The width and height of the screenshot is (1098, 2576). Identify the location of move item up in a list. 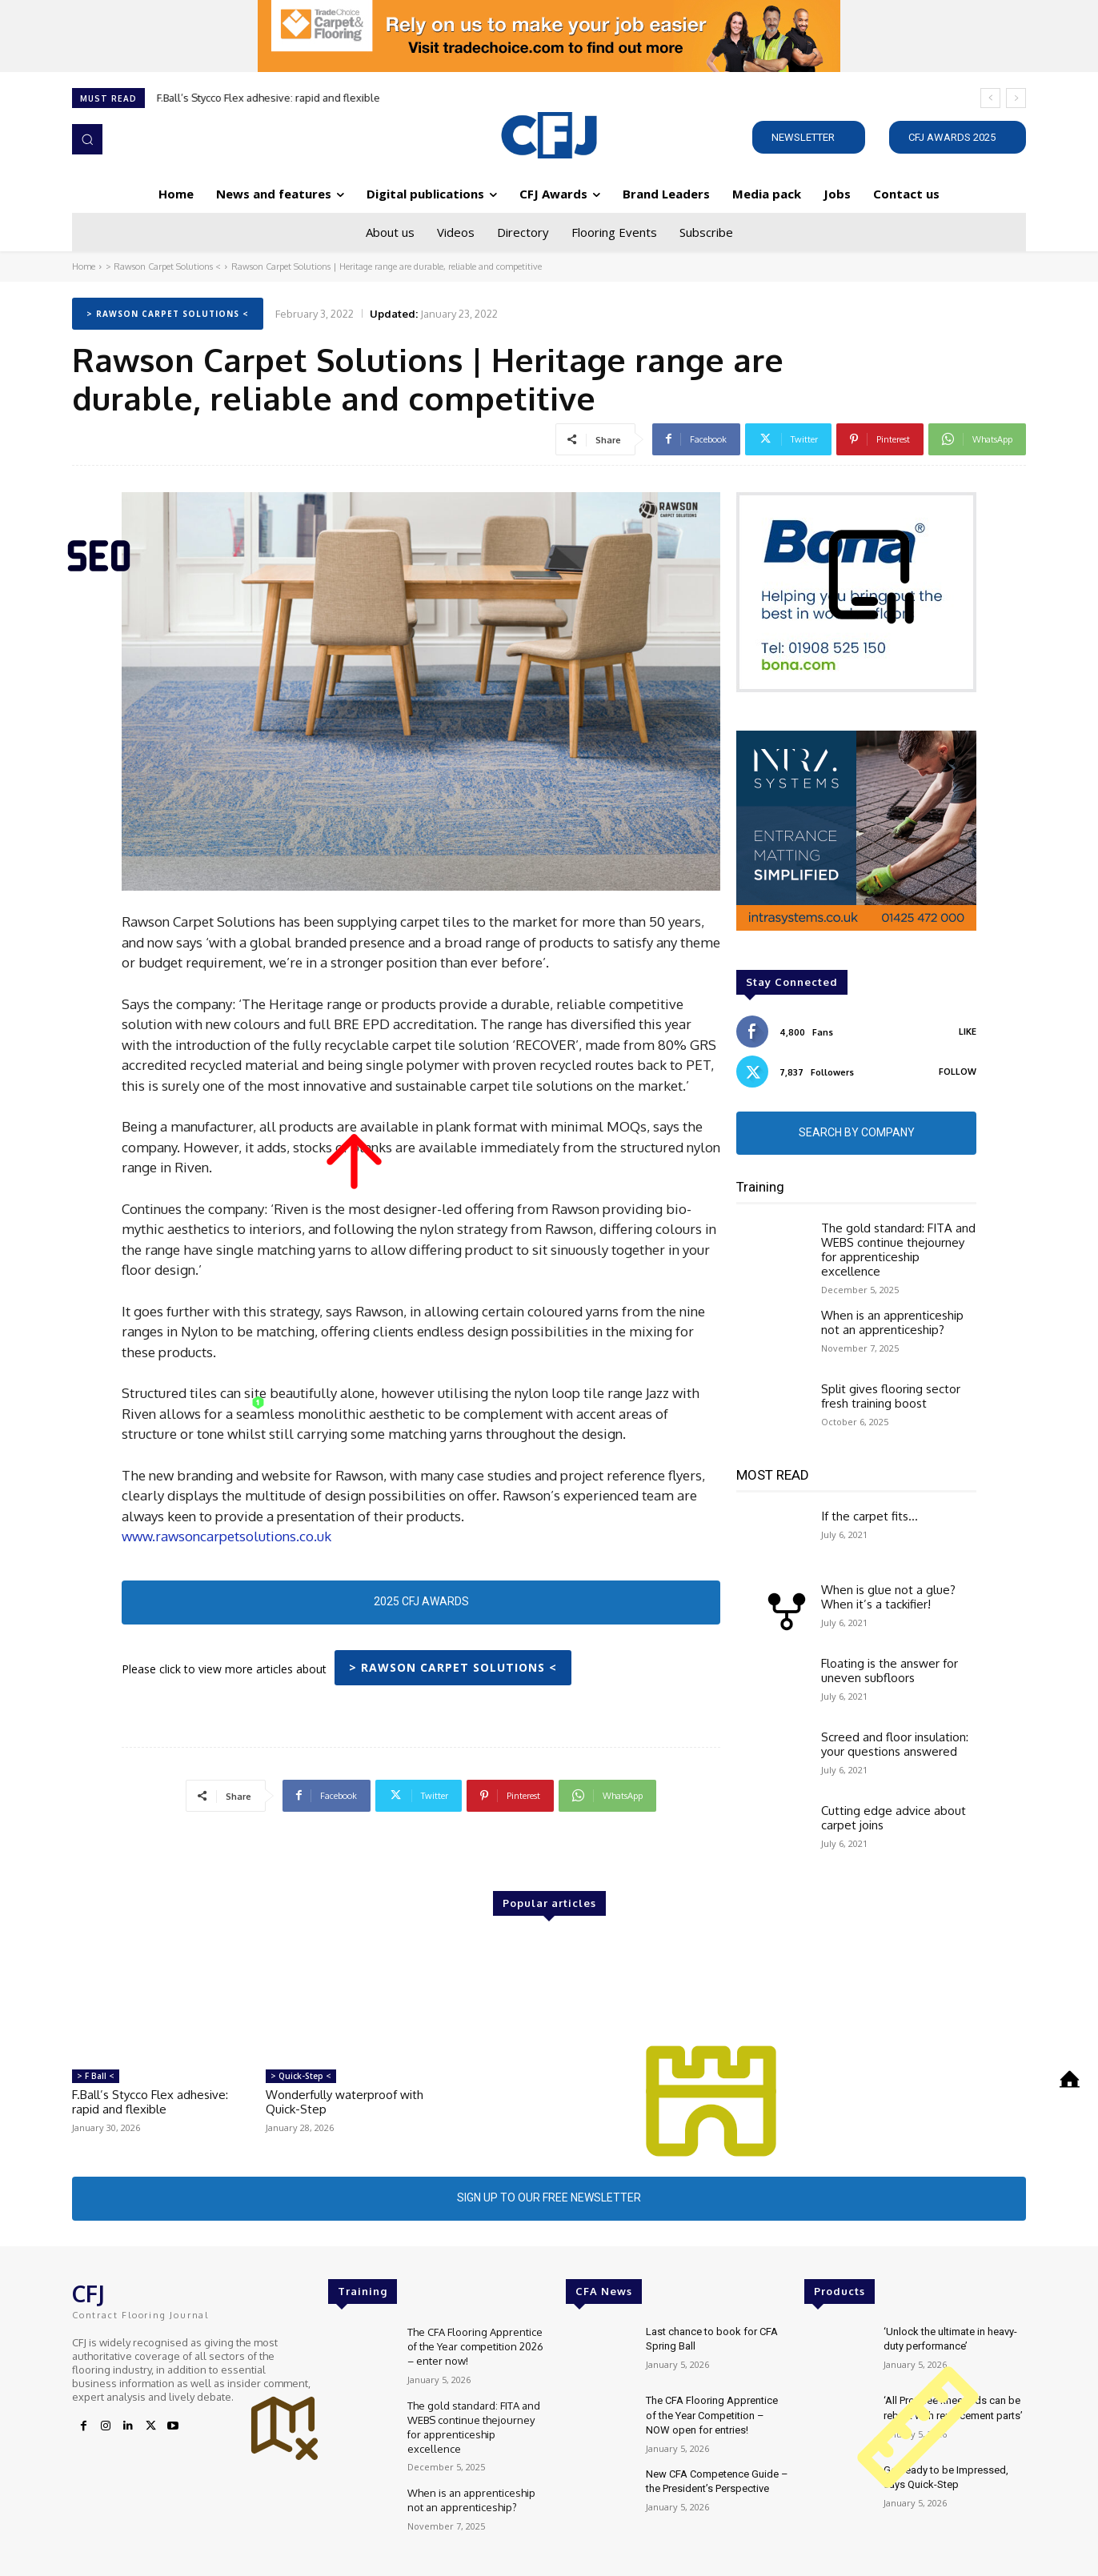
(354, 1161).